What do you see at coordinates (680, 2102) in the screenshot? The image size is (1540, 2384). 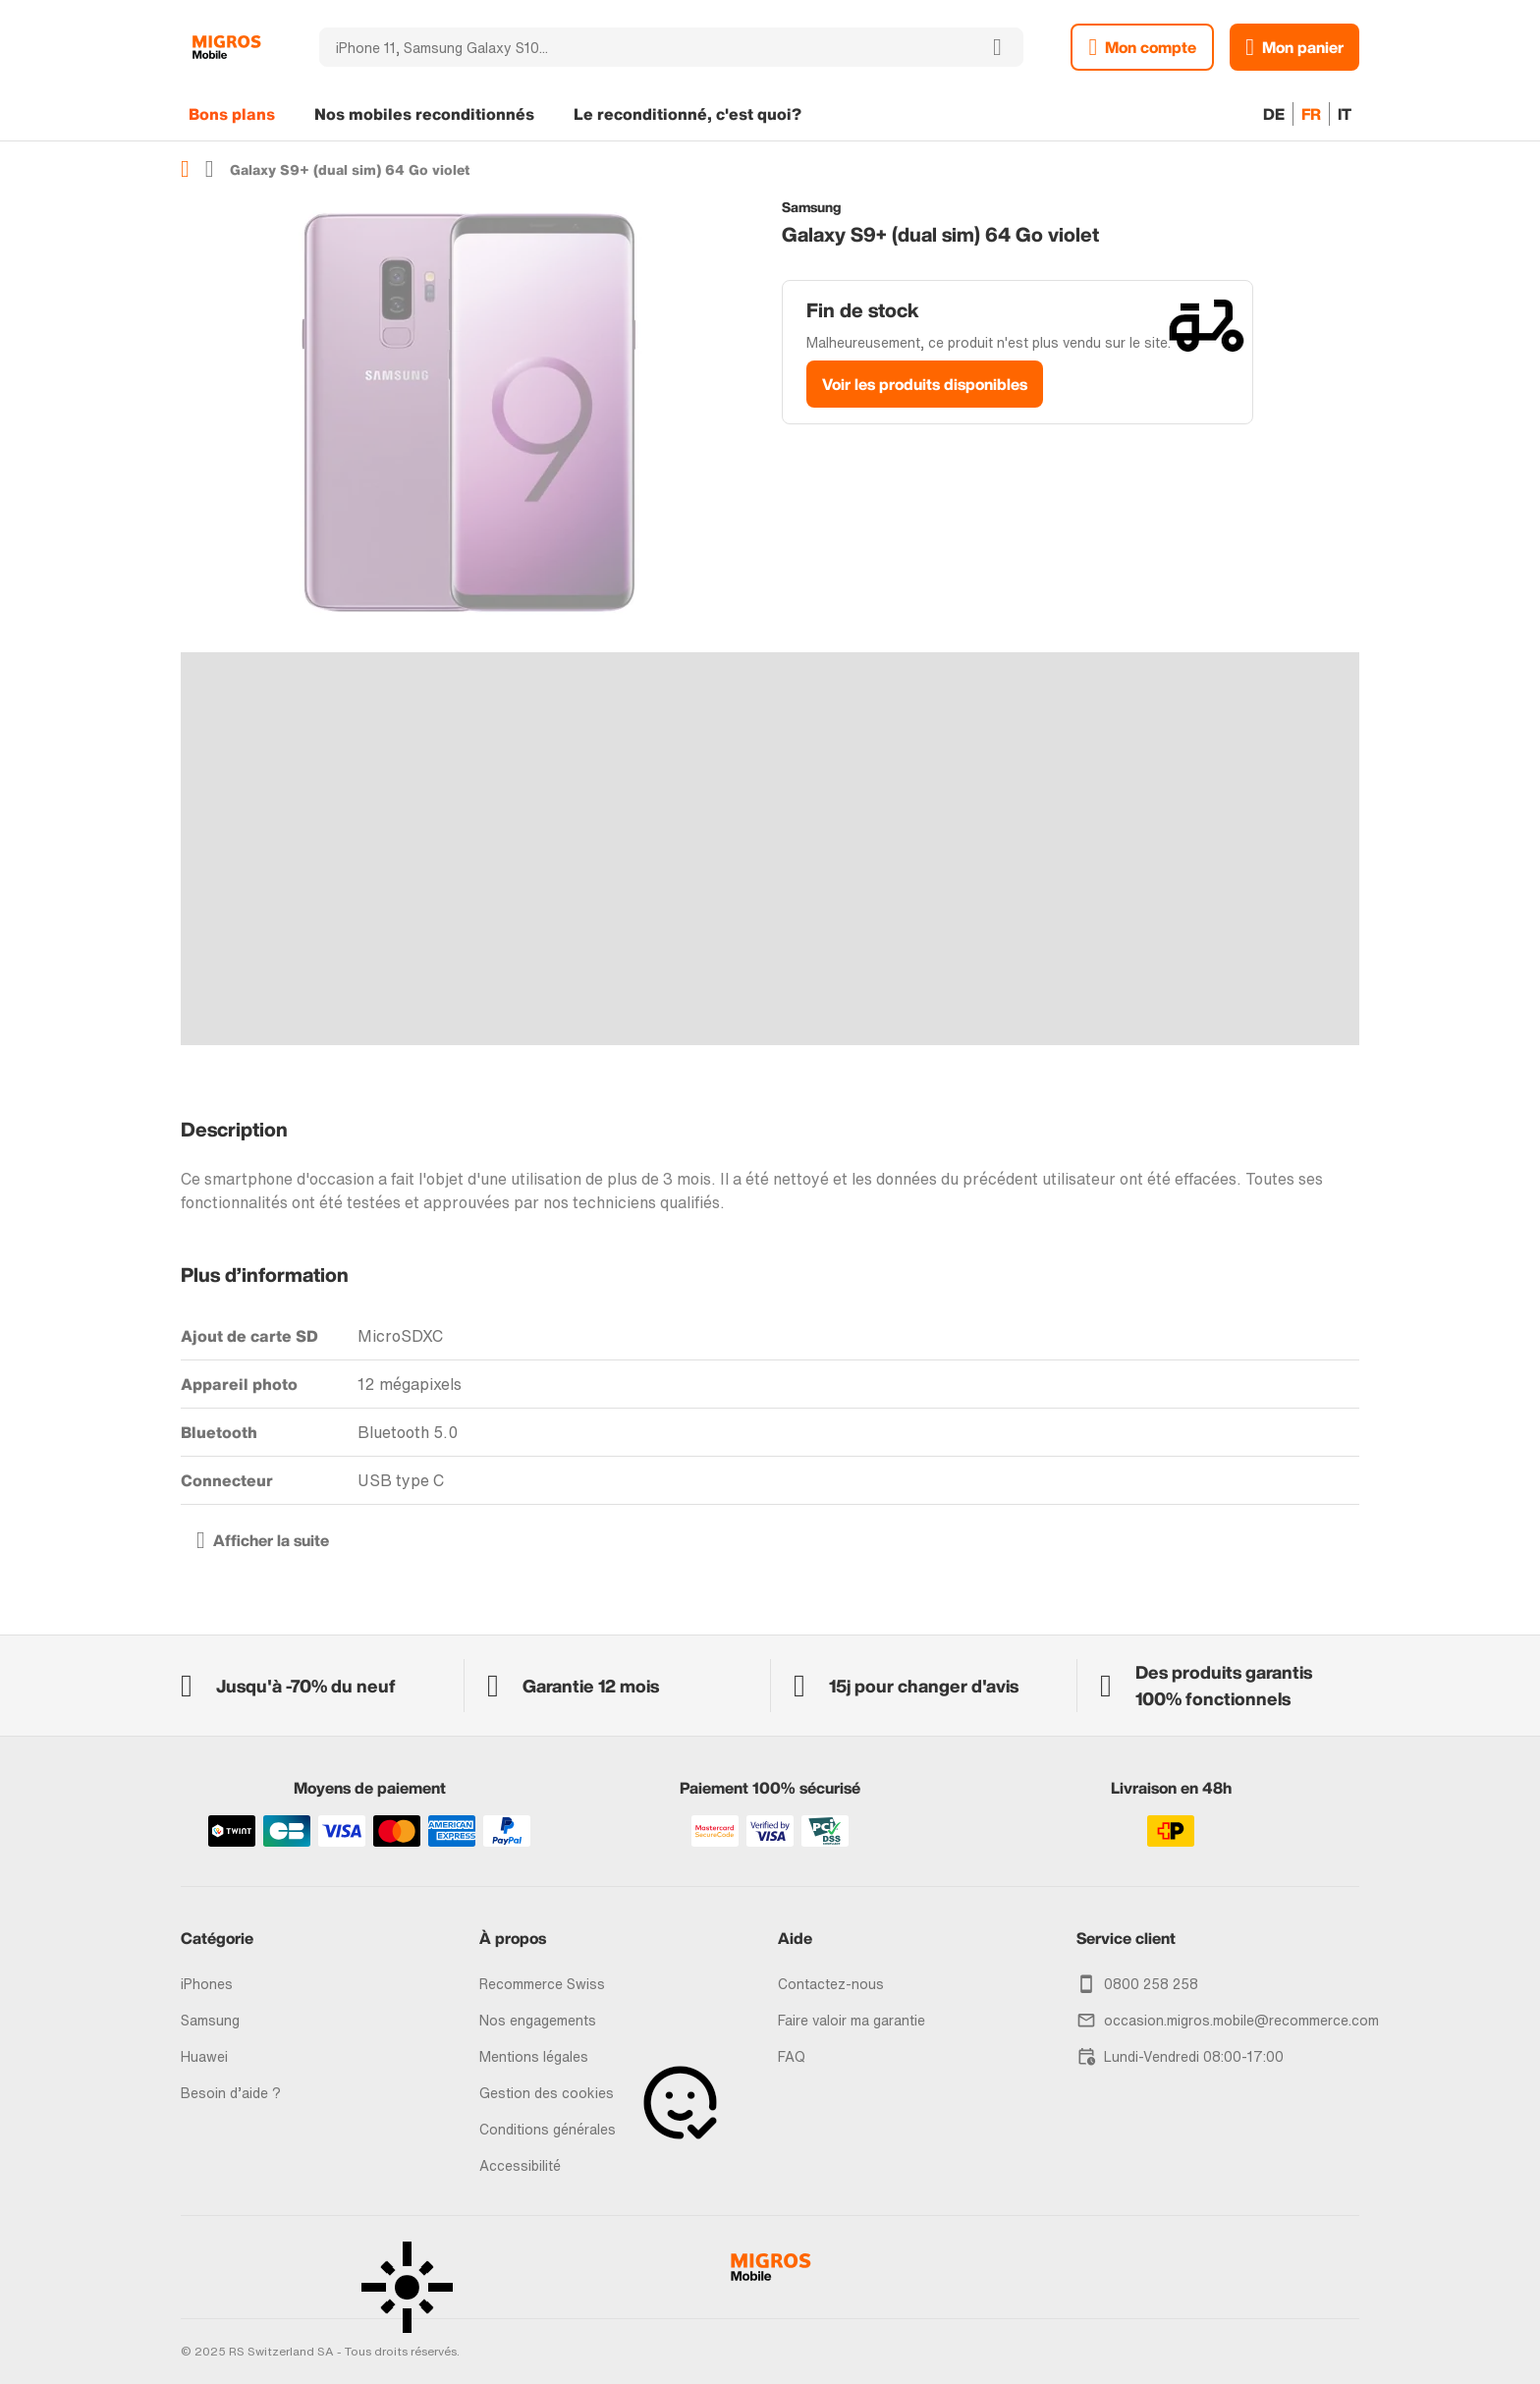 I see `confirm mood or emotional check-in` at bounding box center [680, 2102].